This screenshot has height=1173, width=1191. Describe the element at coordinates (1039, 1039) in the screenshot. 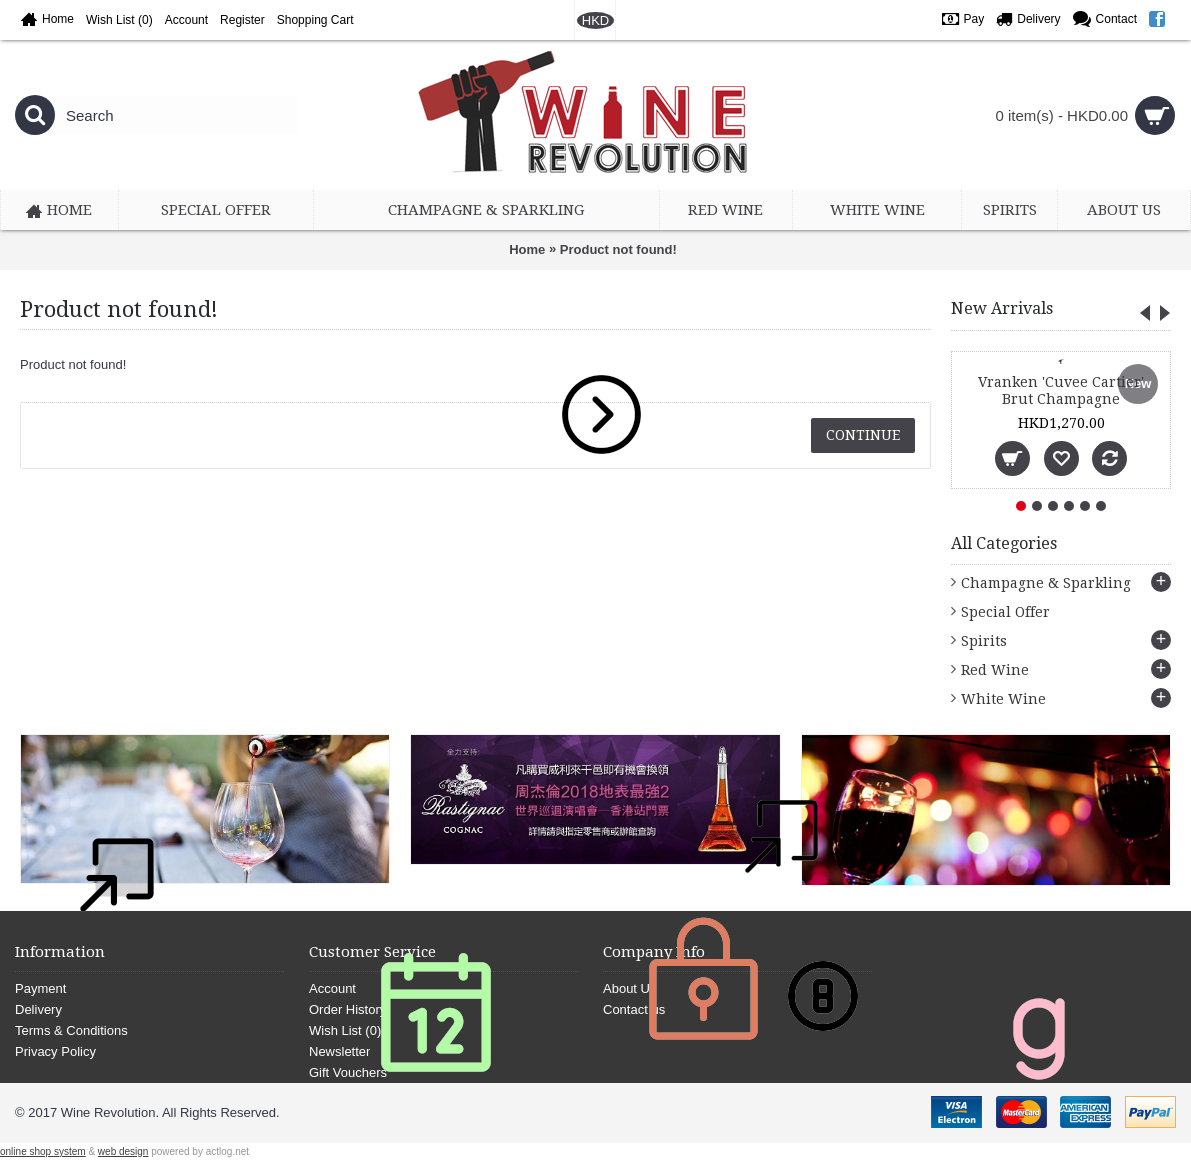

I see `open the Goodreads app` at that location.